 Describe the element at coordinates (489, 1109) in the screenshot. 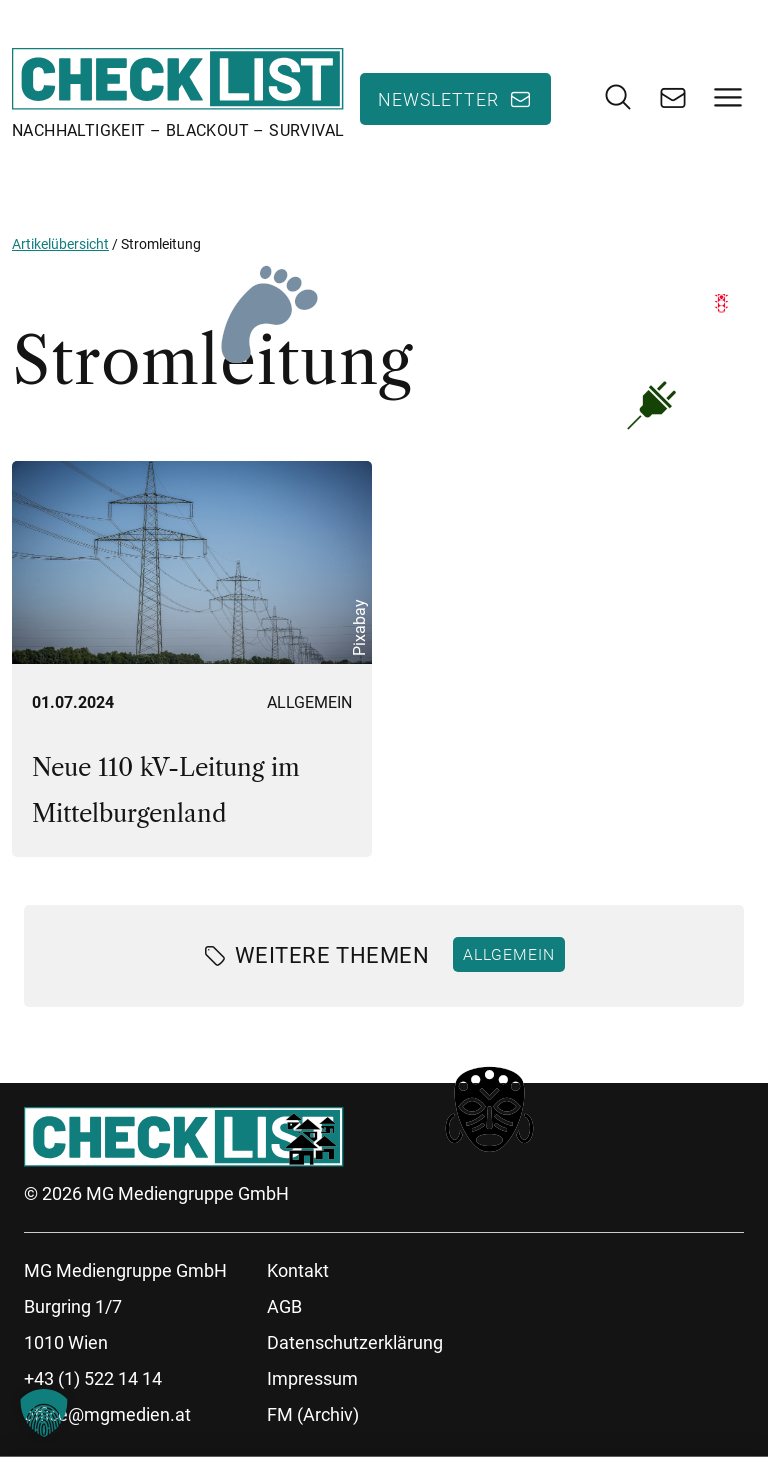

I see `access tribal or cultural game content` at that location.